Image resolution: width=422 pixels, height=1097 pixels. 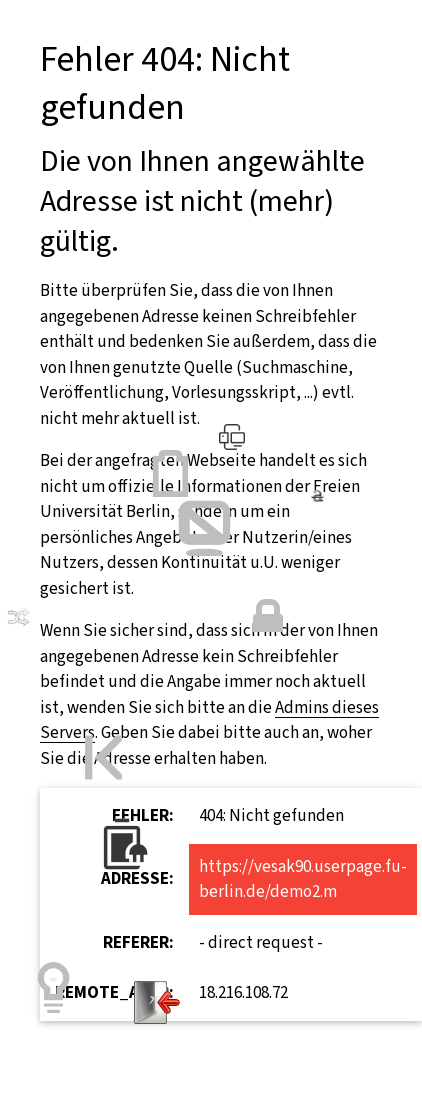 What do you see at coordinates (268, 617) in the screenshot?
I see `indicates a secure connection` at bounding box center [268, 617].